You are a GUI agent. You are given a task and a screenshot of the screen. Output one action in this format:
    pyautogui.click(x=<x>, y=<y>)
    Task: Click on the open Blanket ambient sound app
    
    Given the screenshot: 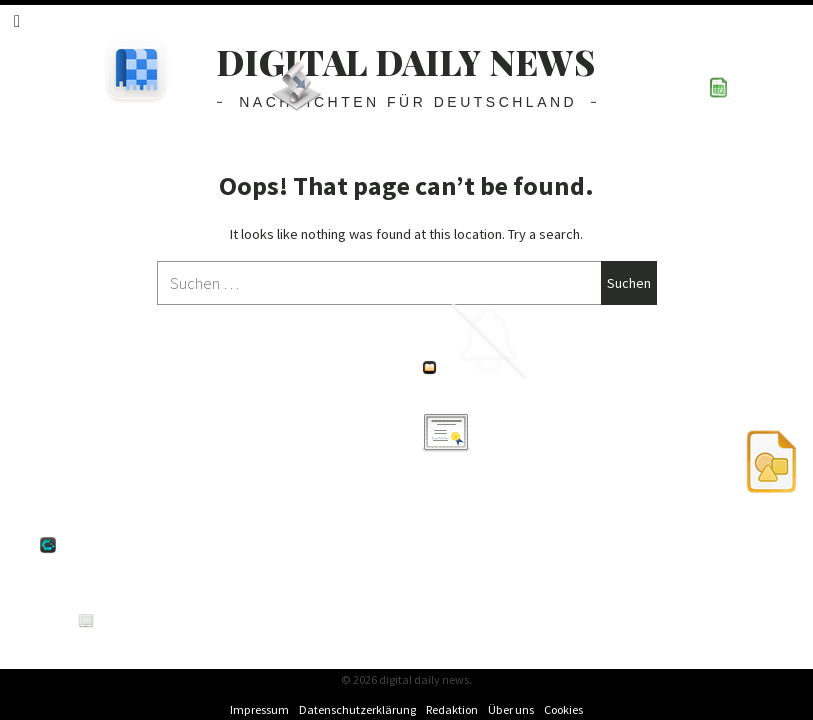 What is the action you would take?
    pyautogui.click(x=136, y=69)
    